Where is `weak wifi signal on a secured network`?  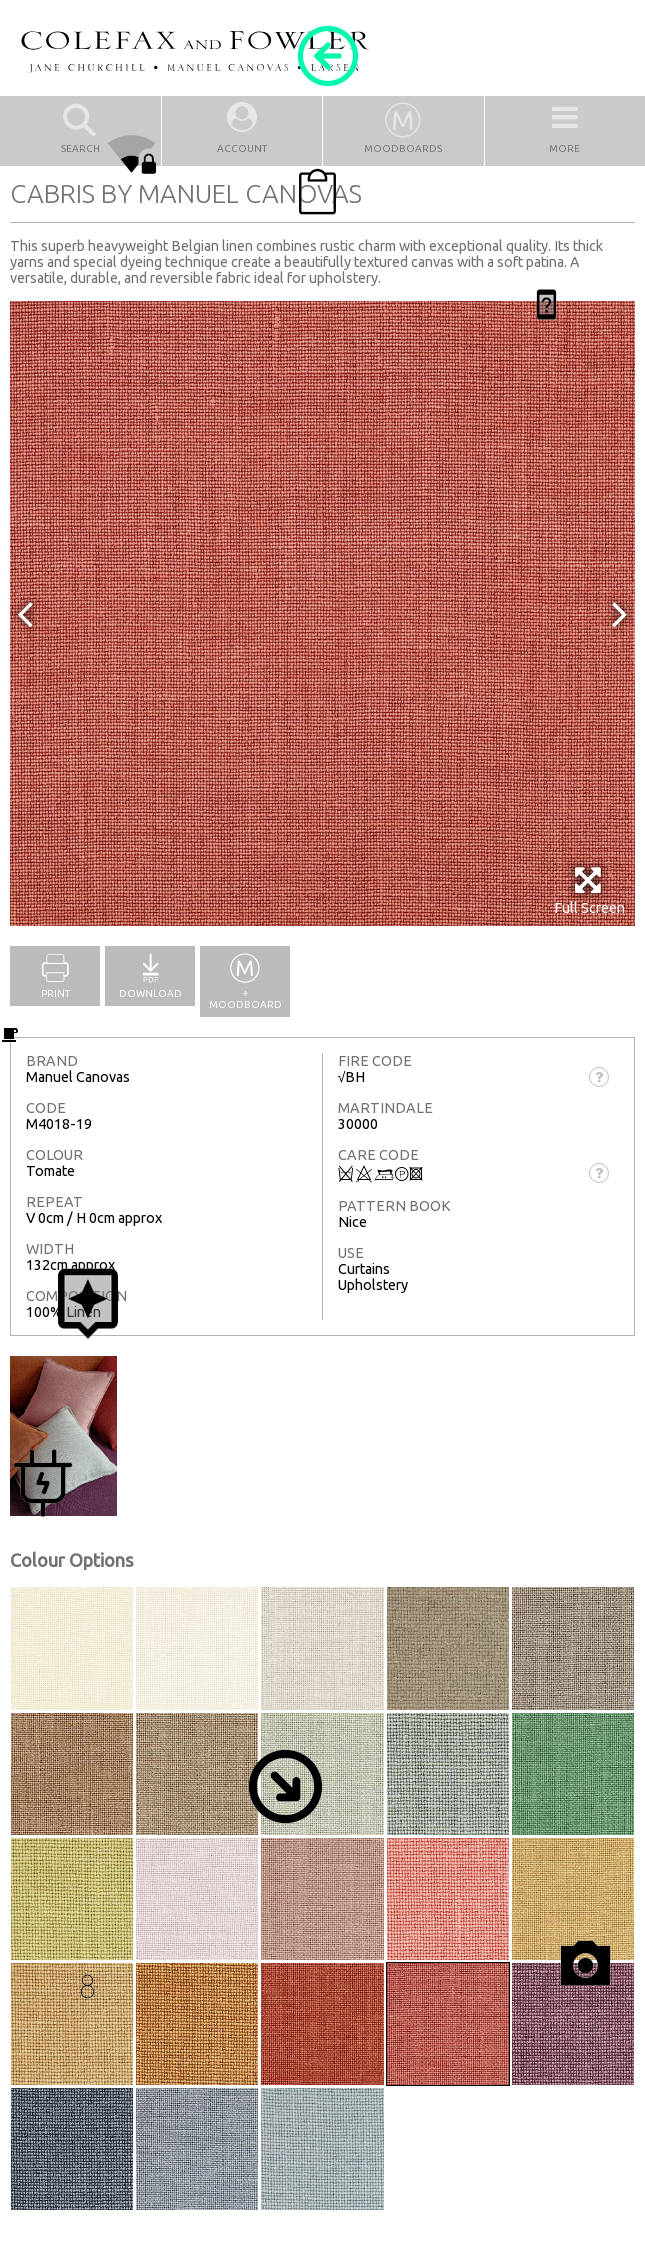
weak wifi signal on a secured network is located at coordinates (131, 153).